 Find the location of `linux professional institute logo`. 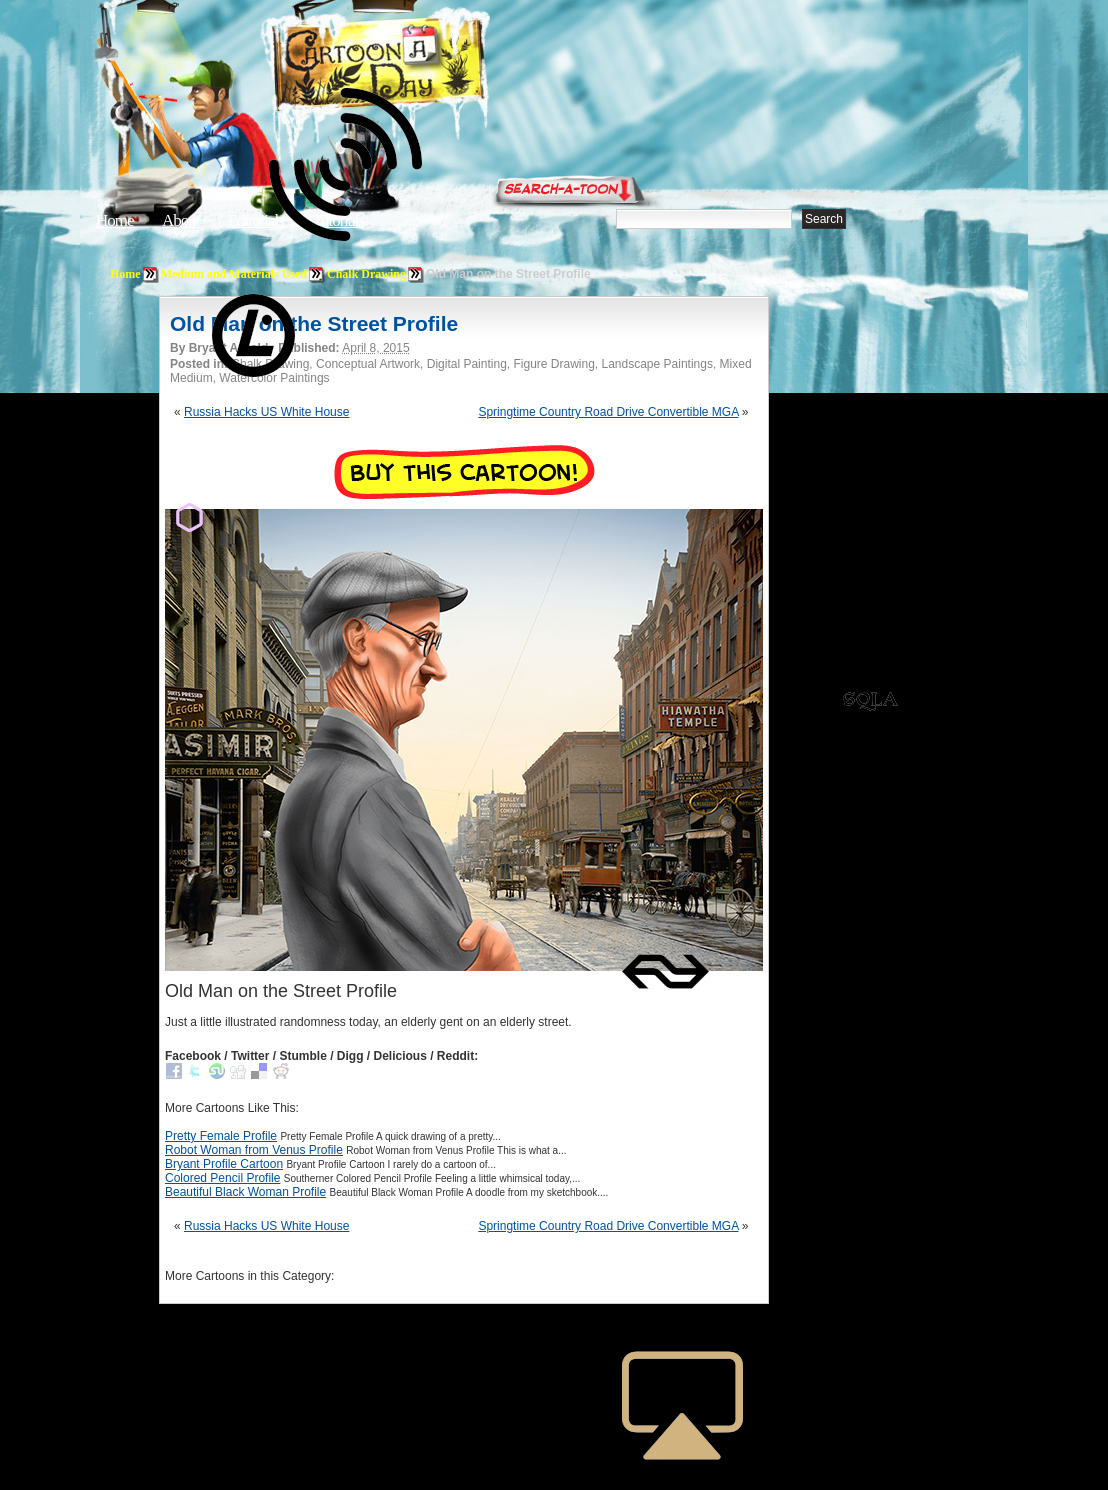

linux professional institute logo is located at coordinates (253, 335).